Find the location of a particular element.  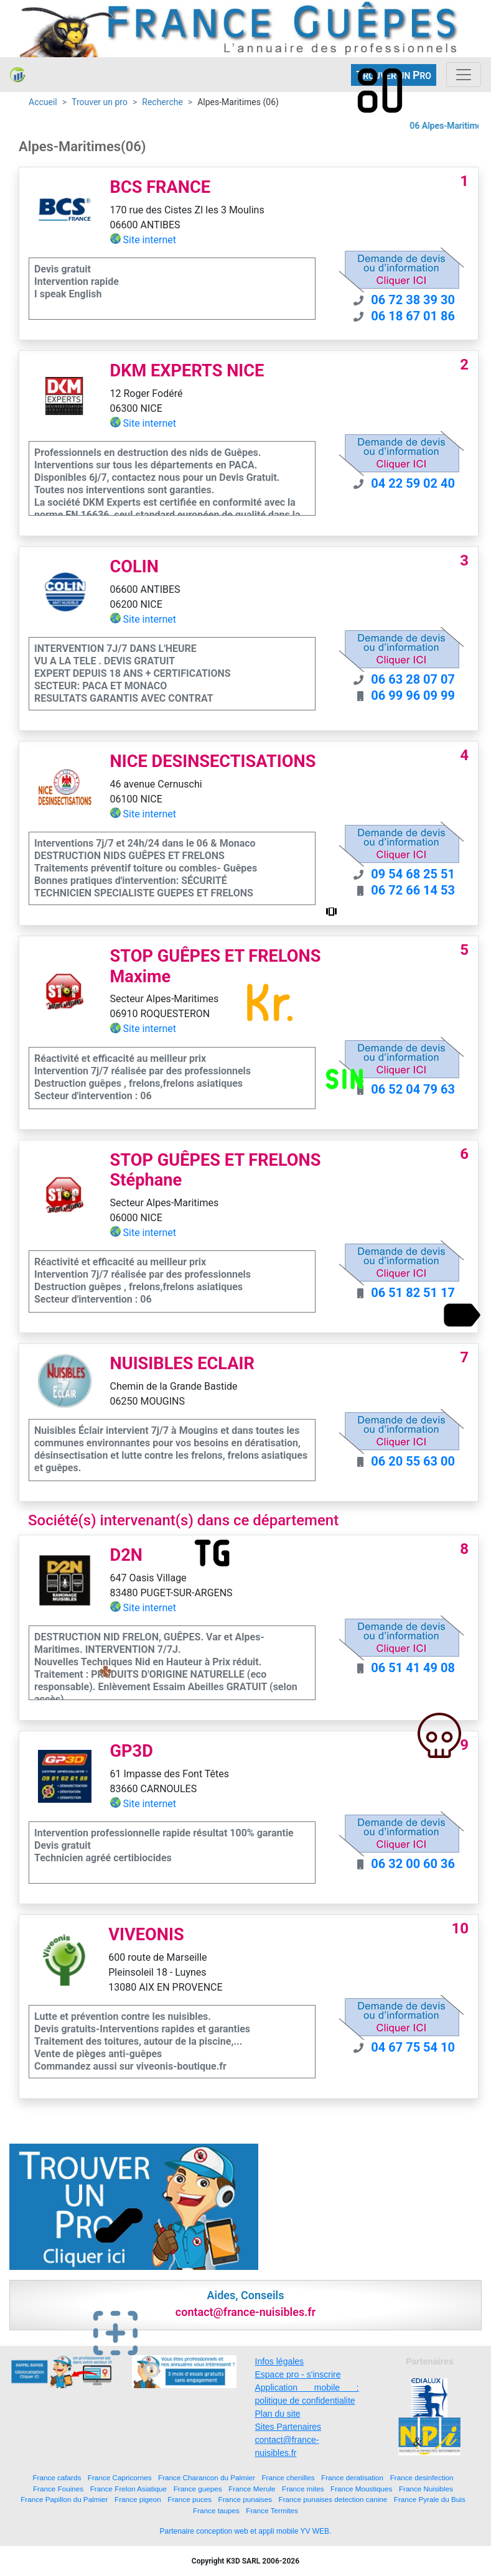

add a new section to the document is located at coordinates (115, 2333).